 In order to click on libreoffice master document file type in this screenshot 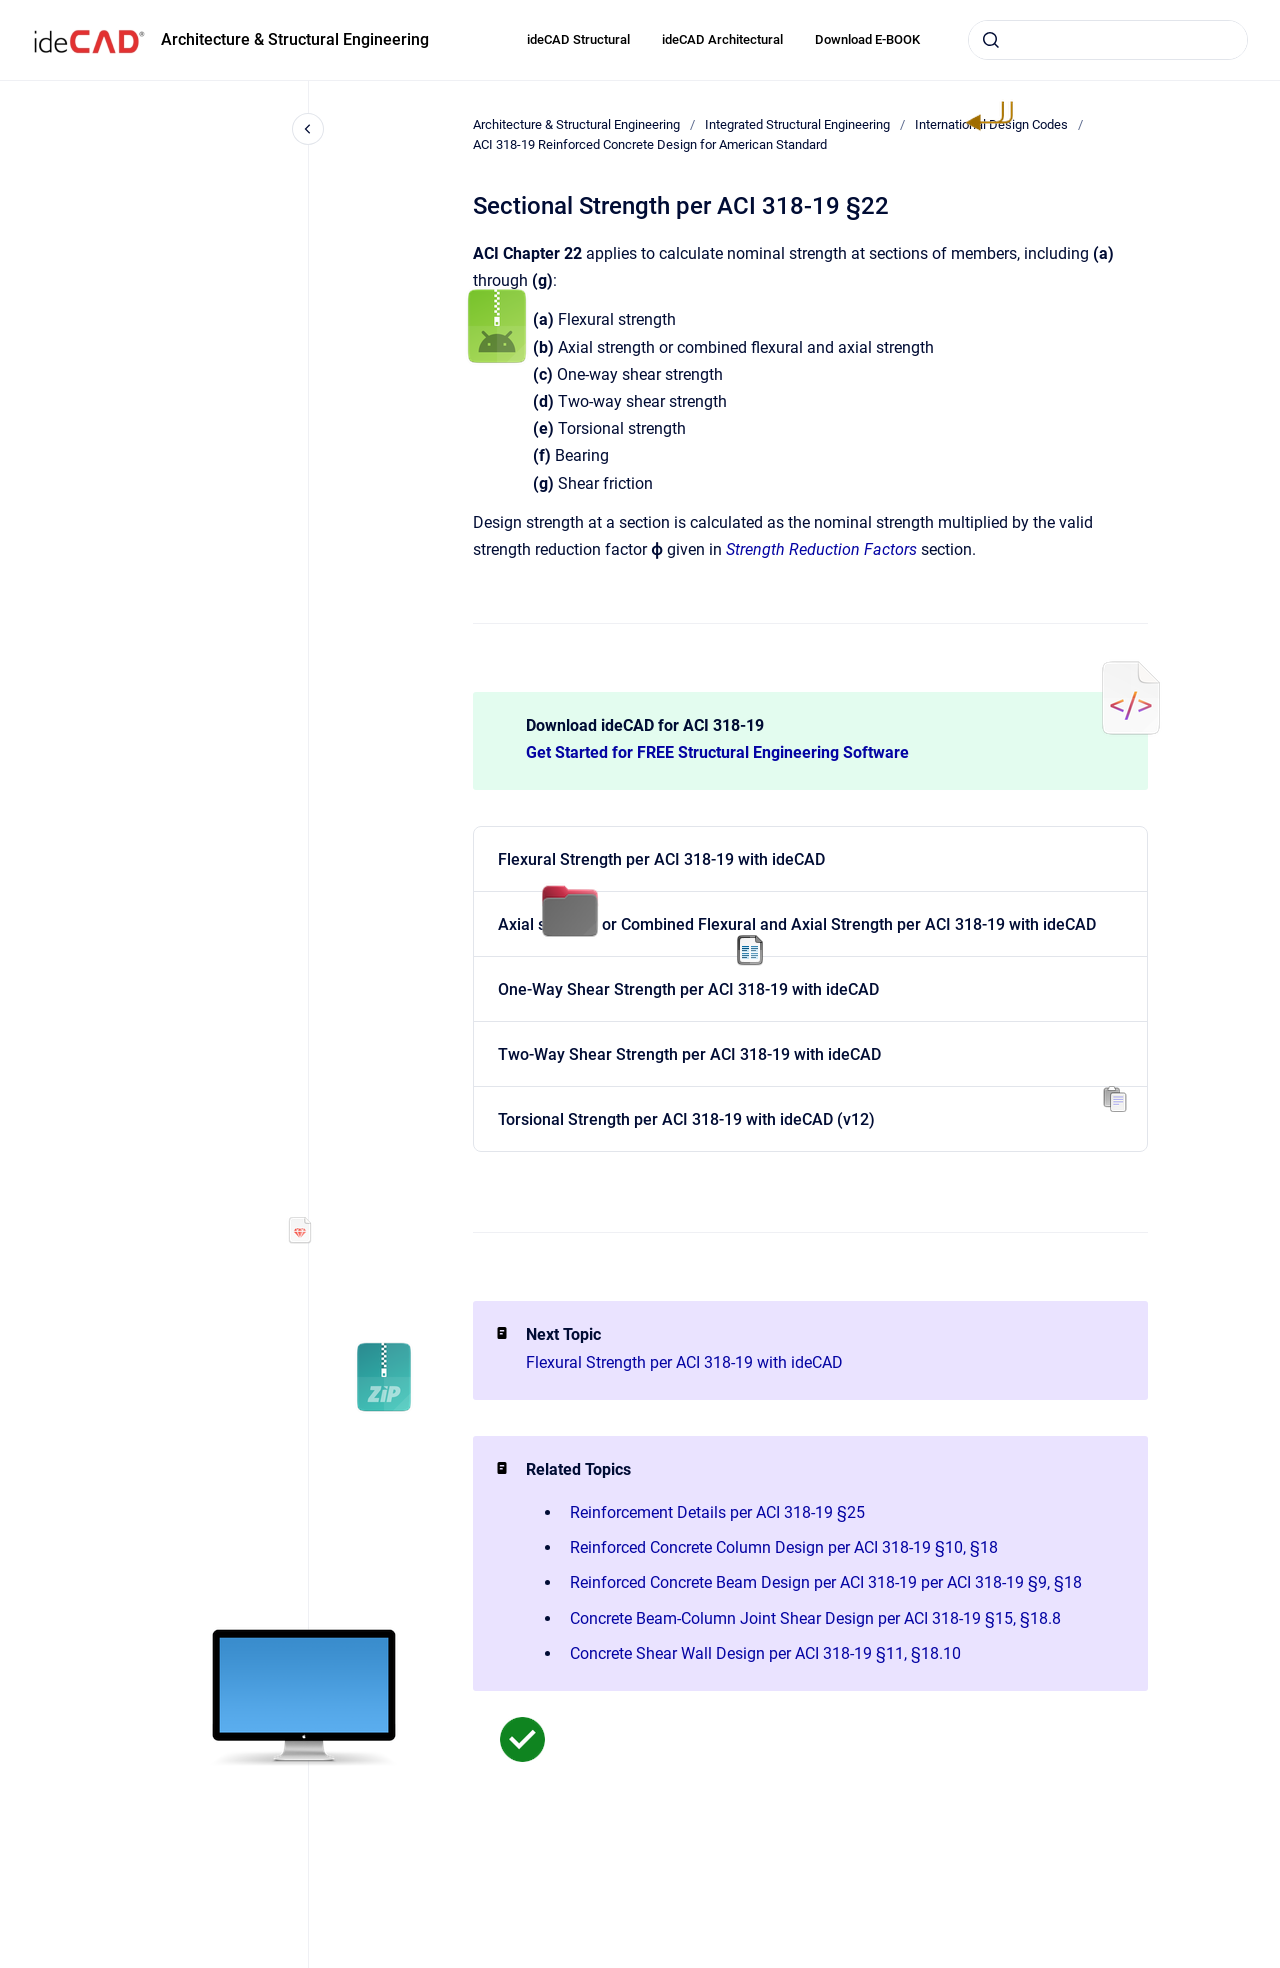, I will do `click(750, 950)`.